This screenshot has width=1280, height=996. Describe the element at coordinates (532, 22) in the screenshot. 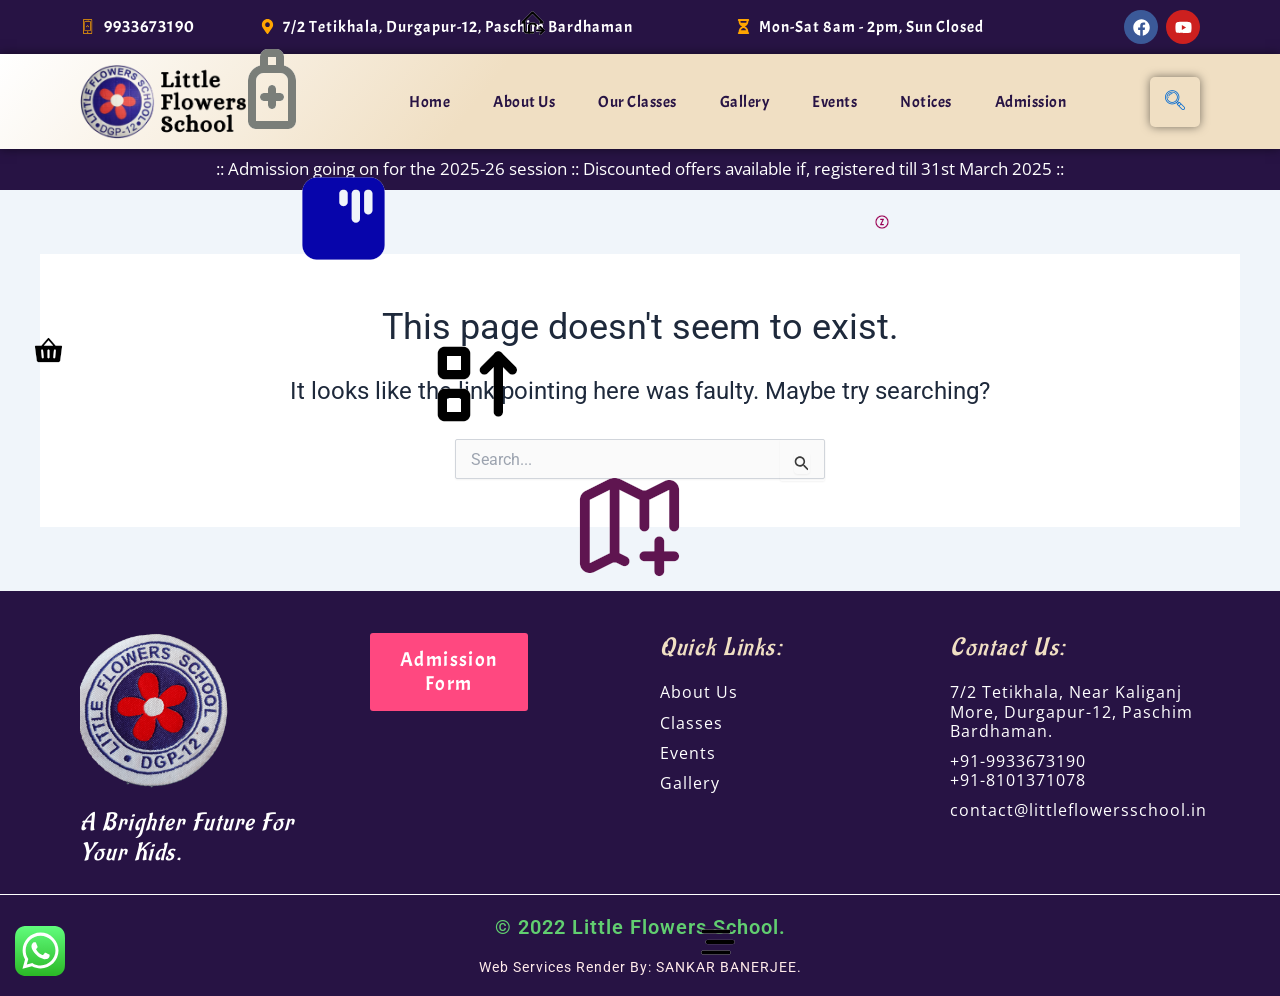

I see `move or relocate to a new home` at that location.